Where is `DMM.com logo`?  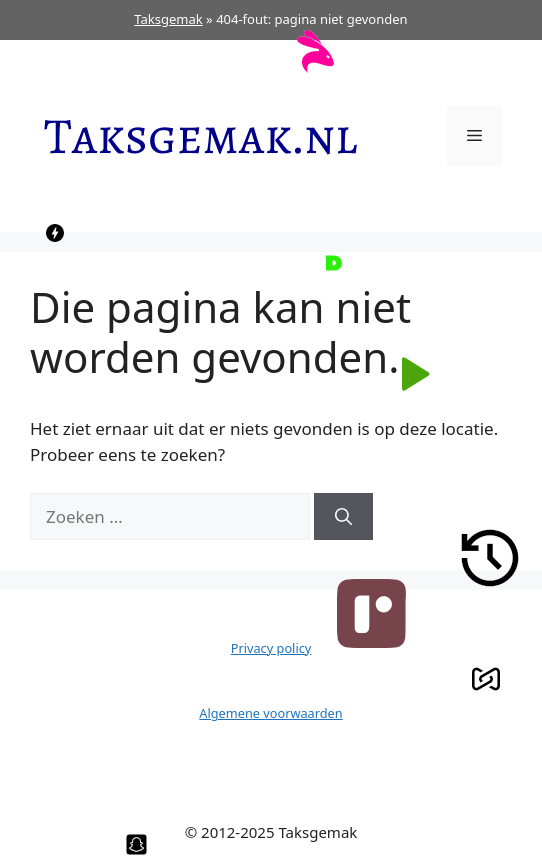
DMM.com logo is located at coordinates (334, 263).